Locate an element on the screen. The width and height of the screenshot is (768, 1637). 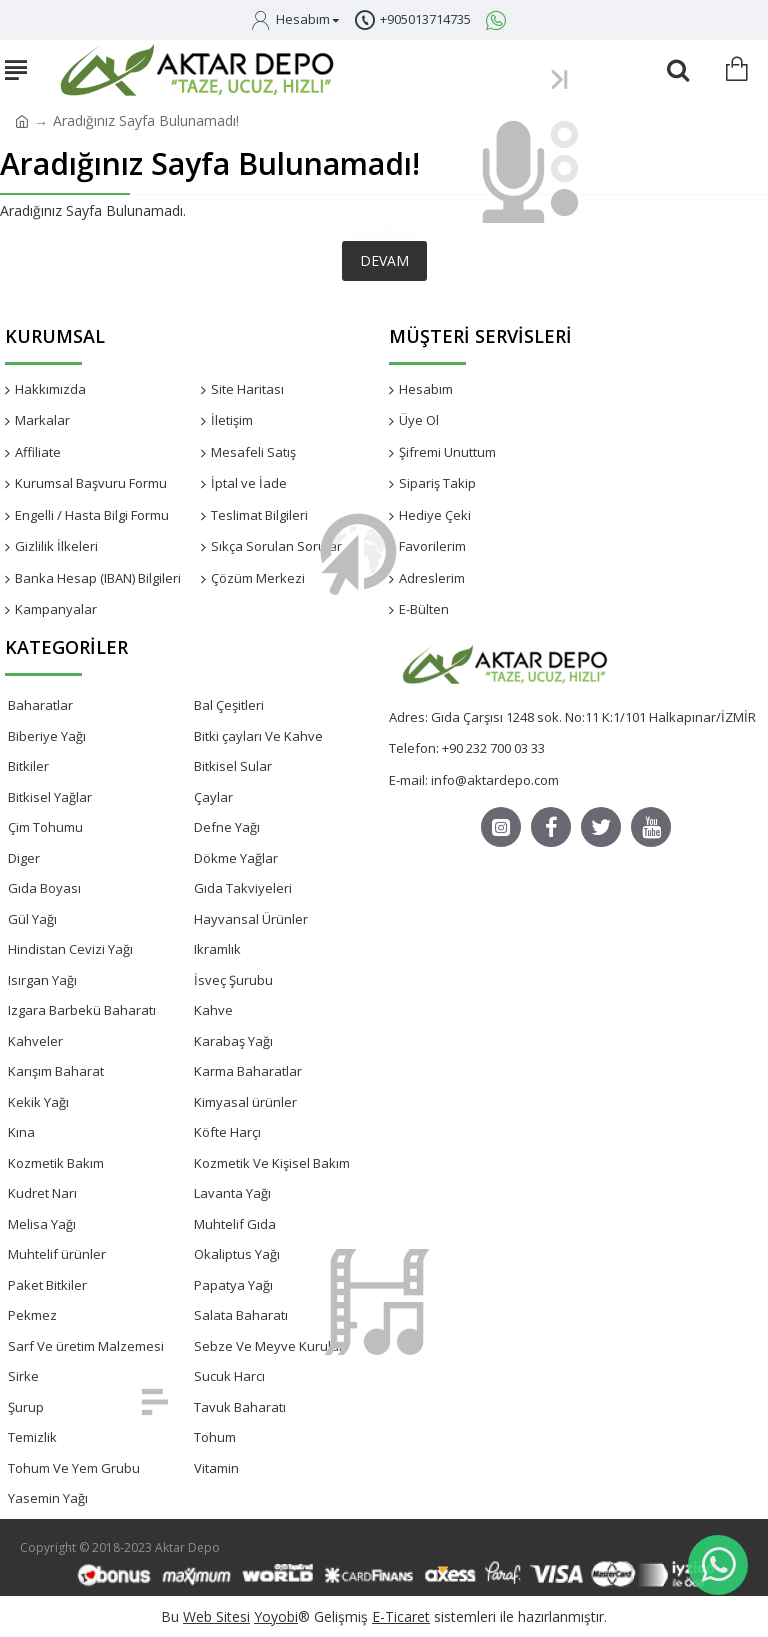
align text to the left margin is located at coordinates (155, 1402).